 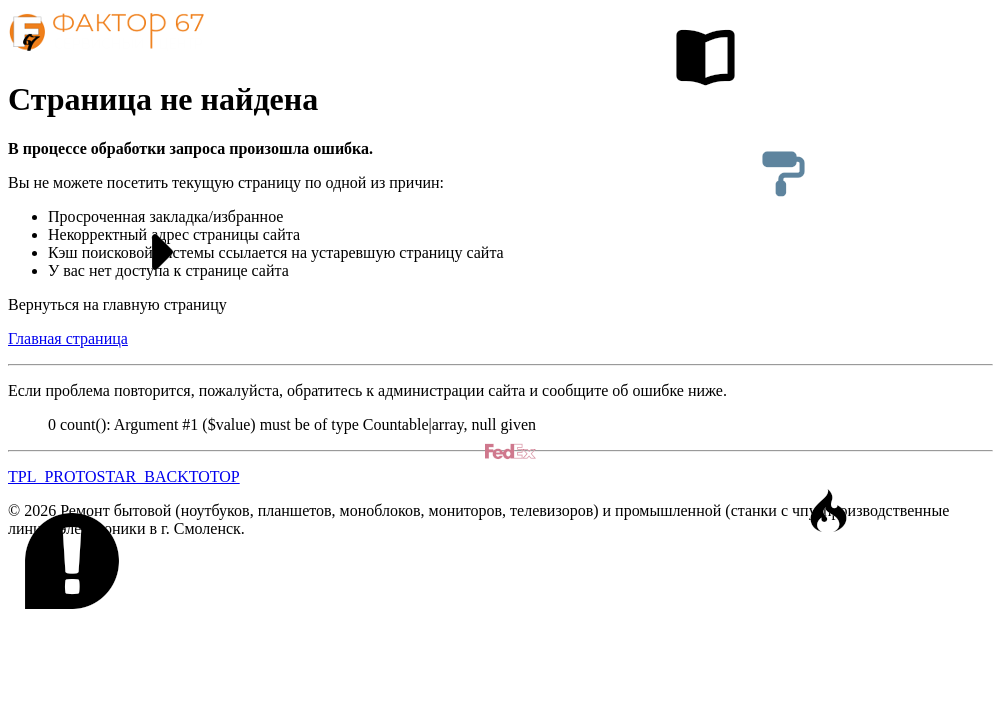 What do you see at coordinates (705, 55) in the screenshot?
I see `open reading mode or e-reader` at bounding box center [705, 55].